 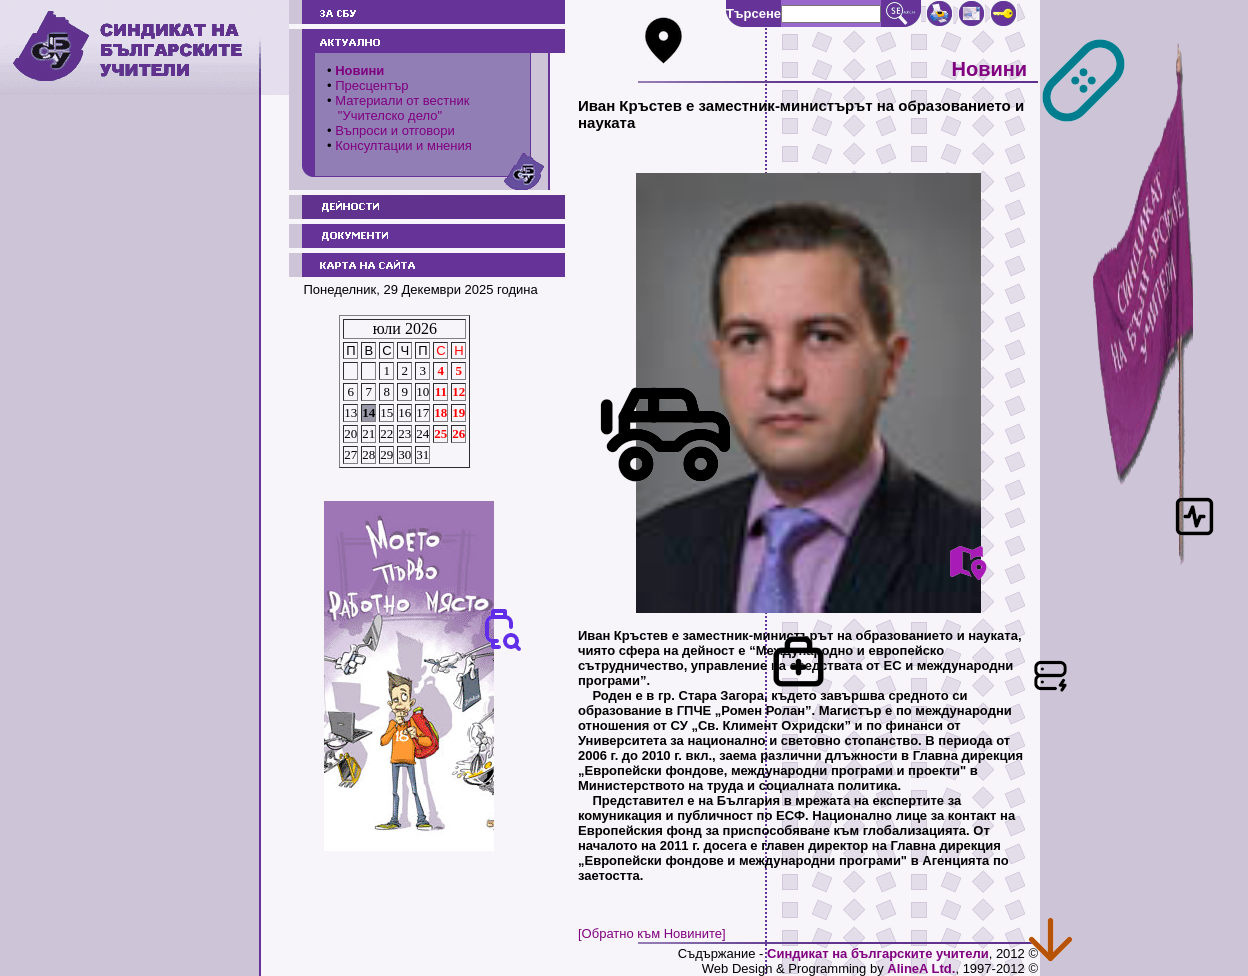 I want to click on access health or medical settings, so click(x=1083, y=80).